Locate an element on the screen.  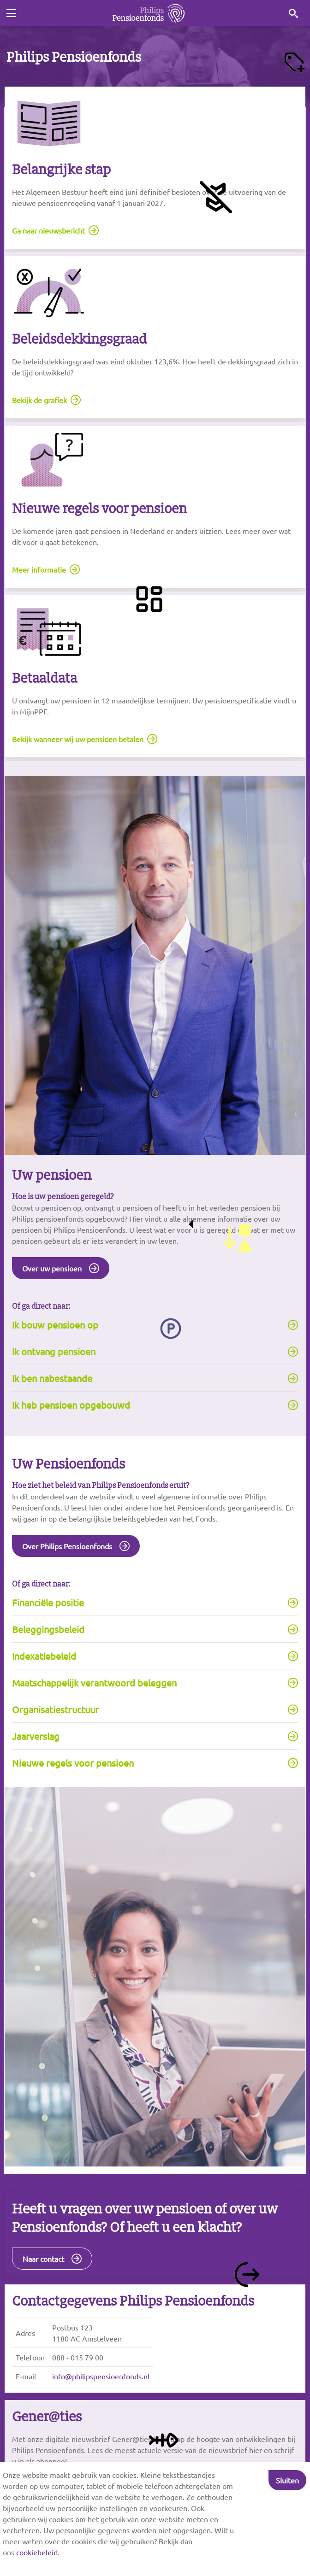
find nearby parking locations is located at coordinates (171, 1329).